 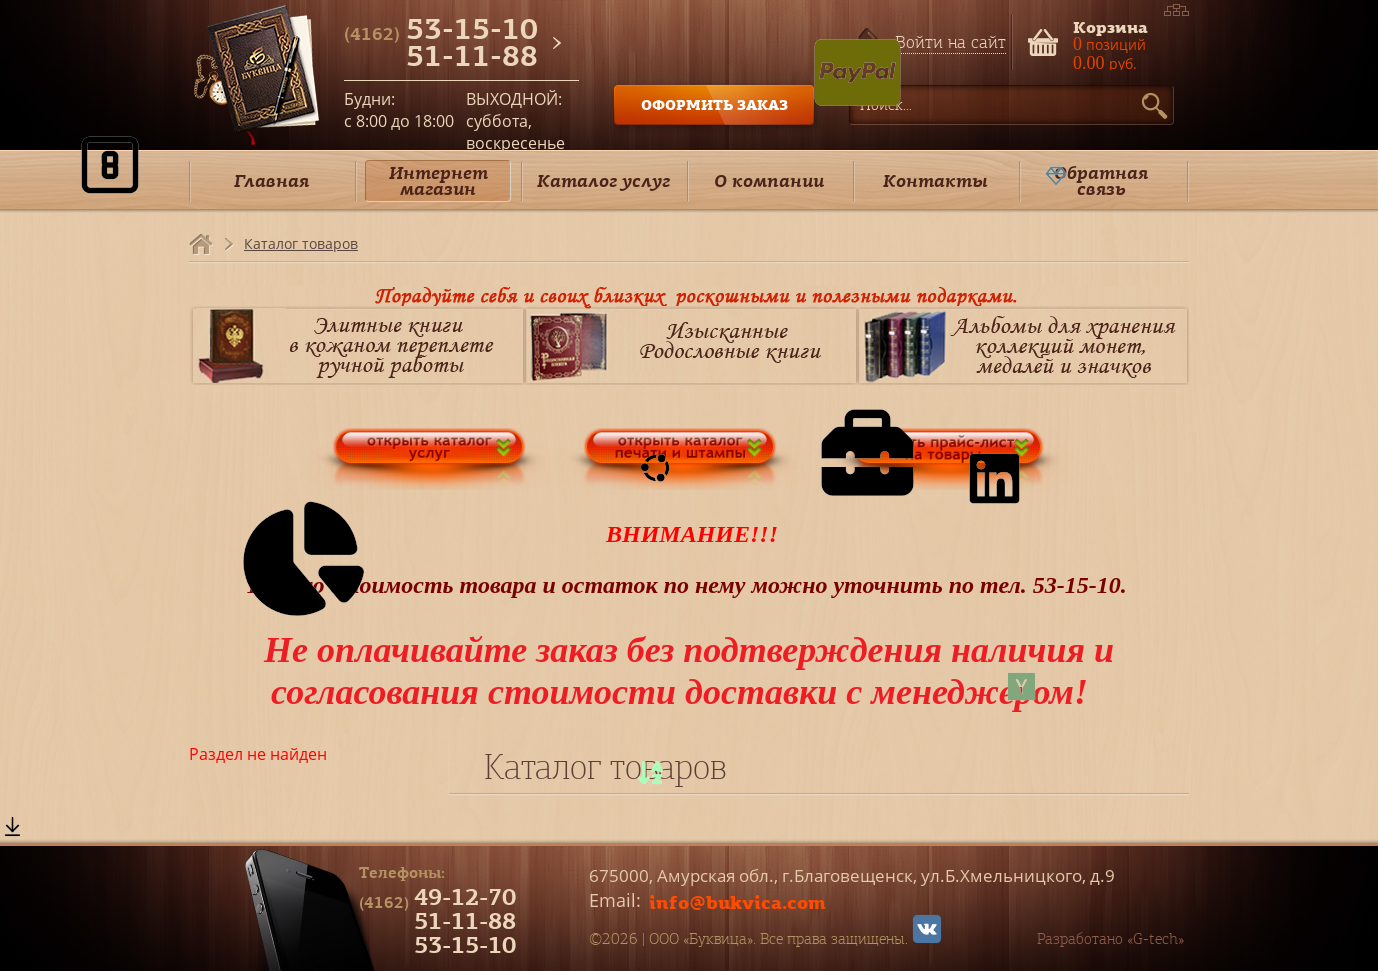 What do you see at coordinates (12, 826) in the screenshot?
I see `download a file to your device` at bounding box center [12, 826].